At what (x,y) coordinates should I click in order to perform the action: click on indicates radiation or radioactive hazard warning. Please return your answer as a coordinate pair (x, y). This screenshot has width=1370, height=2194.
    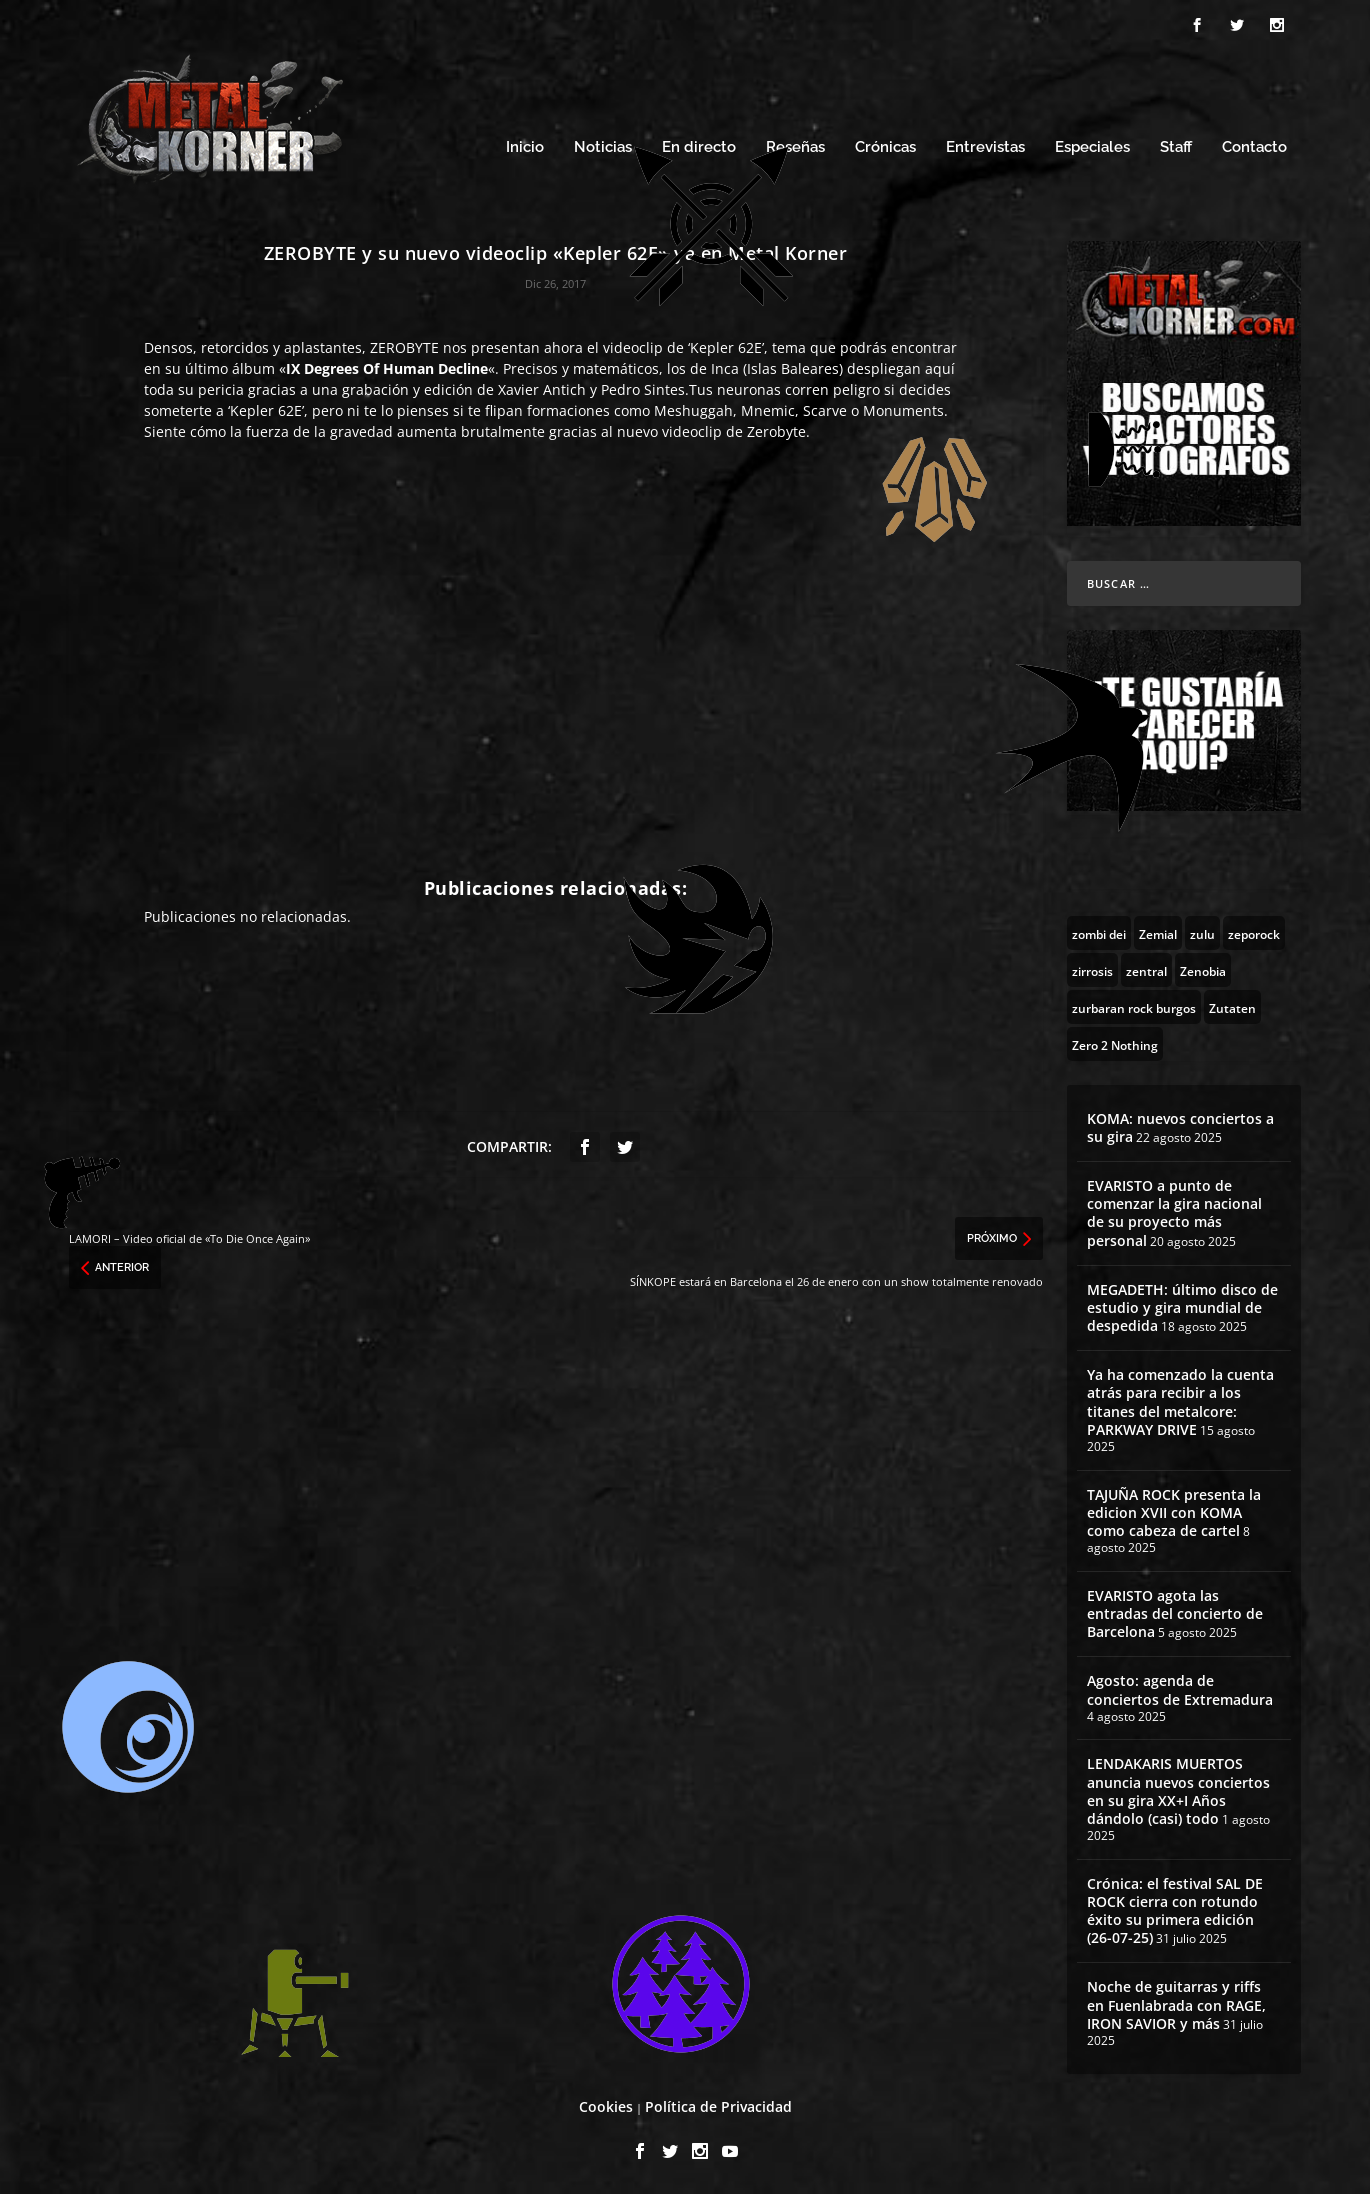
    Looking at the image, I should click on (1125, 449).